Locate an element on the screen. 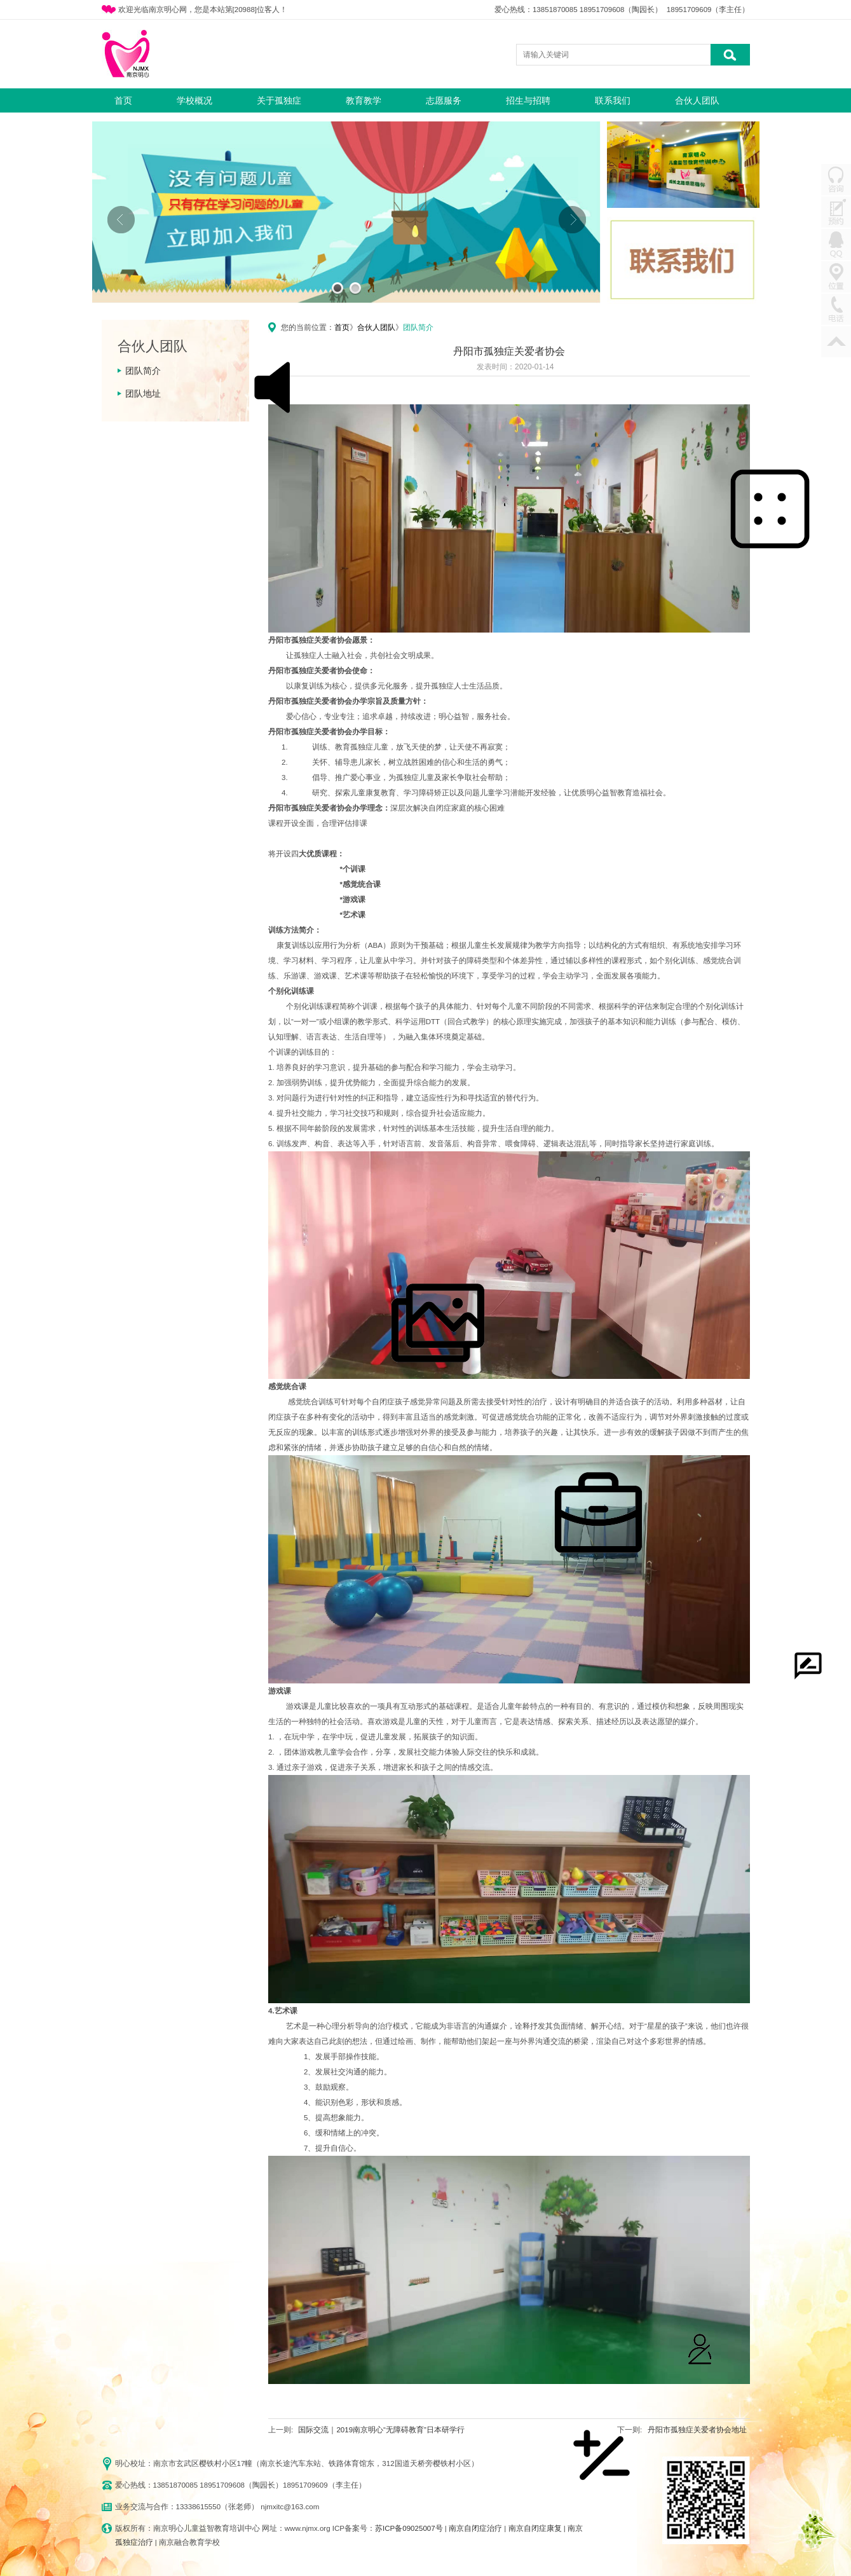 This screenshot has width=851, height=2576. access work or business-related content is located at coordinates (598, 1516).